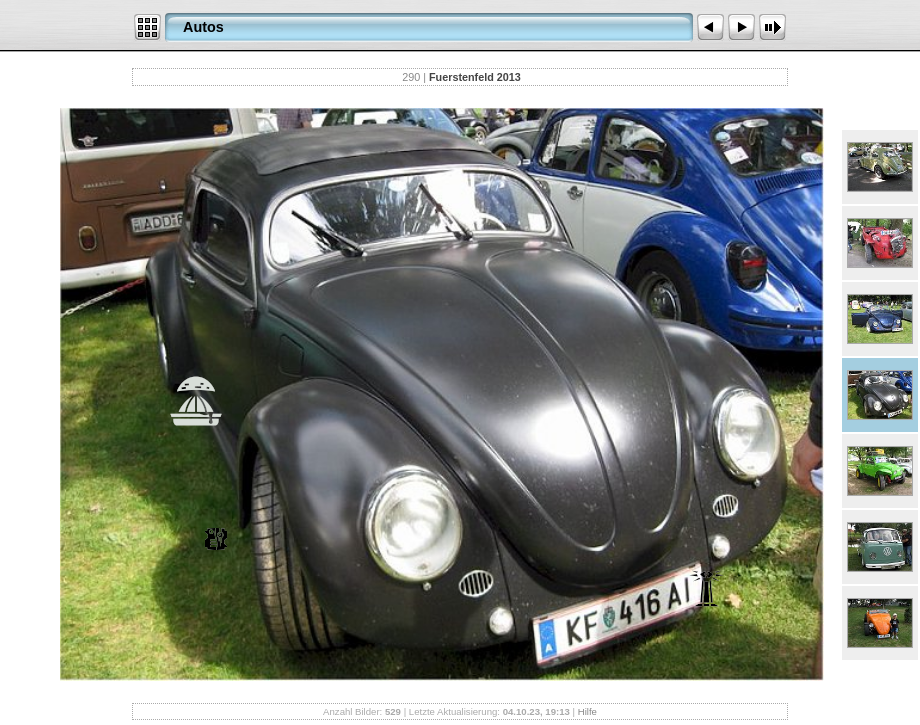 The image size is (920, 725). I want to click on indicates an enemy stronghold or boss location, so click(706, 588).